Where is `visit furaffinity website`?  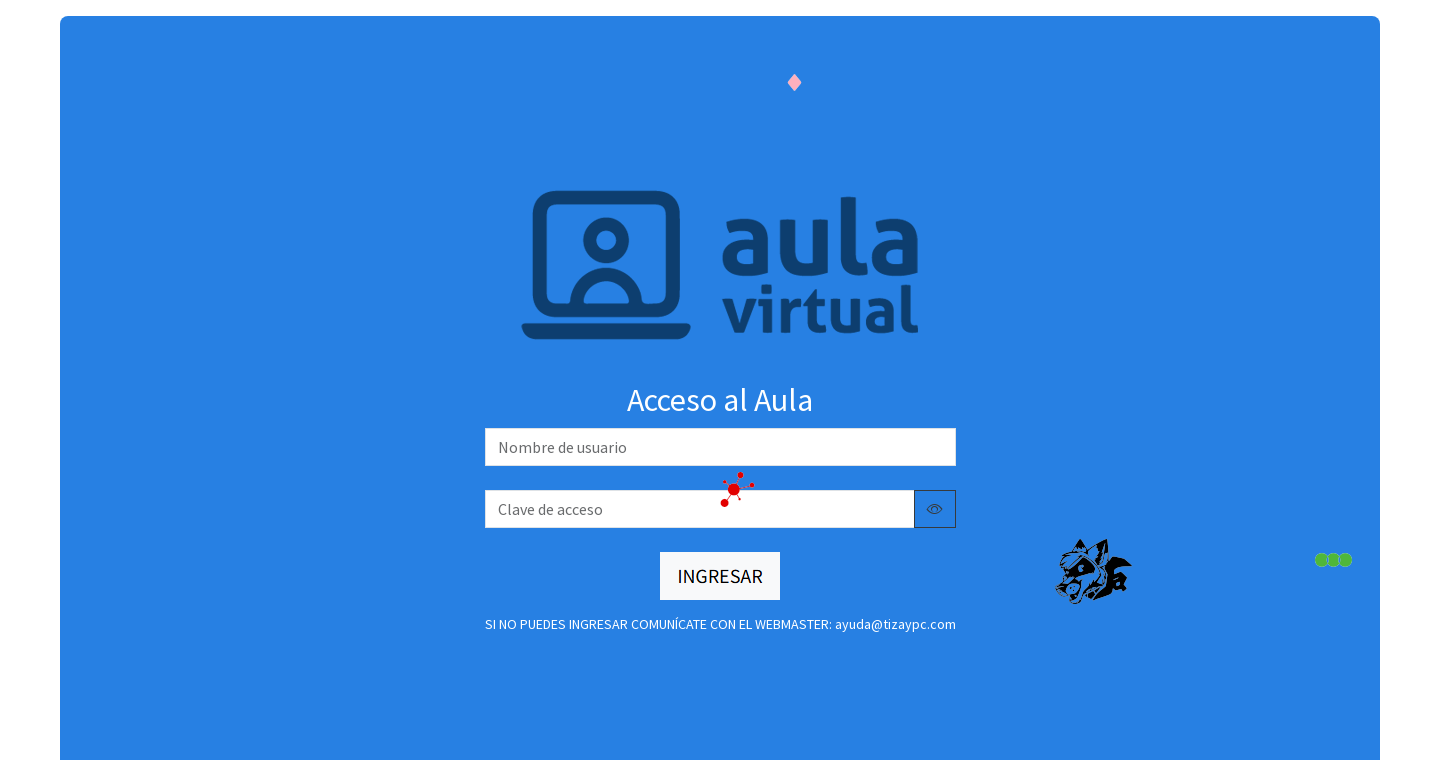
visit furaffinity website is located at coordinates (1093, 571).